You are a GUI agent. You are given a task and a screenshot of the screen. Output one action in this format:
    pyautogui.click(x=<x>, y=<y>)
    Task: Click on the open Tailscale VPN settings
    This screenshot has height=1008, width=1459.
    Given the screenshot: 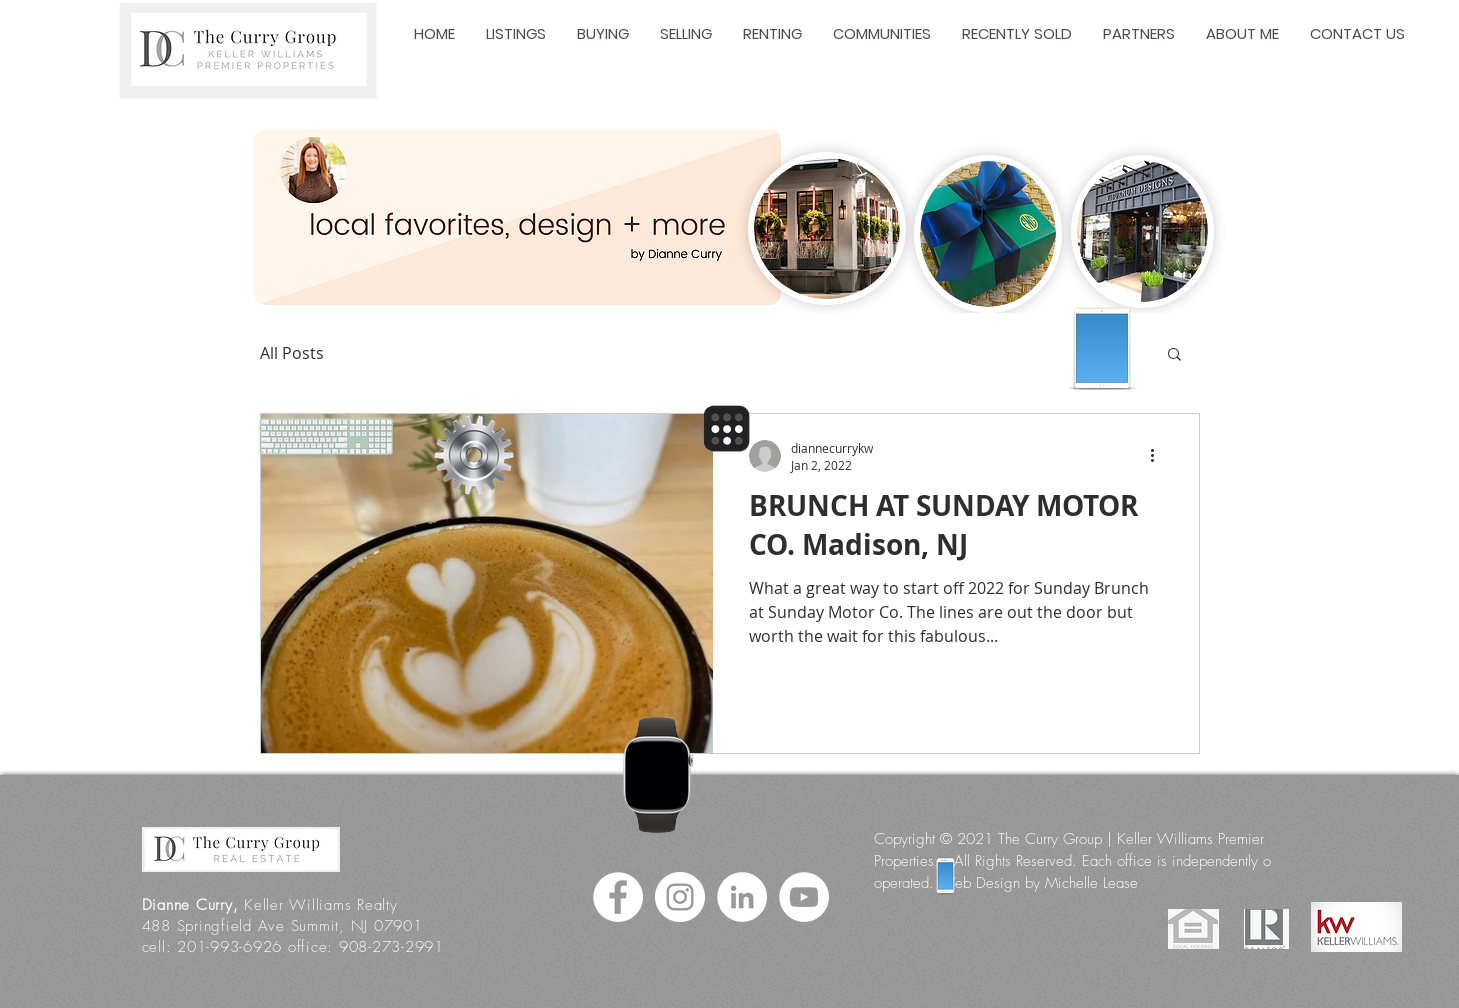 What is the action you would take?
    pyautogui.click(x=726, y=428)
    